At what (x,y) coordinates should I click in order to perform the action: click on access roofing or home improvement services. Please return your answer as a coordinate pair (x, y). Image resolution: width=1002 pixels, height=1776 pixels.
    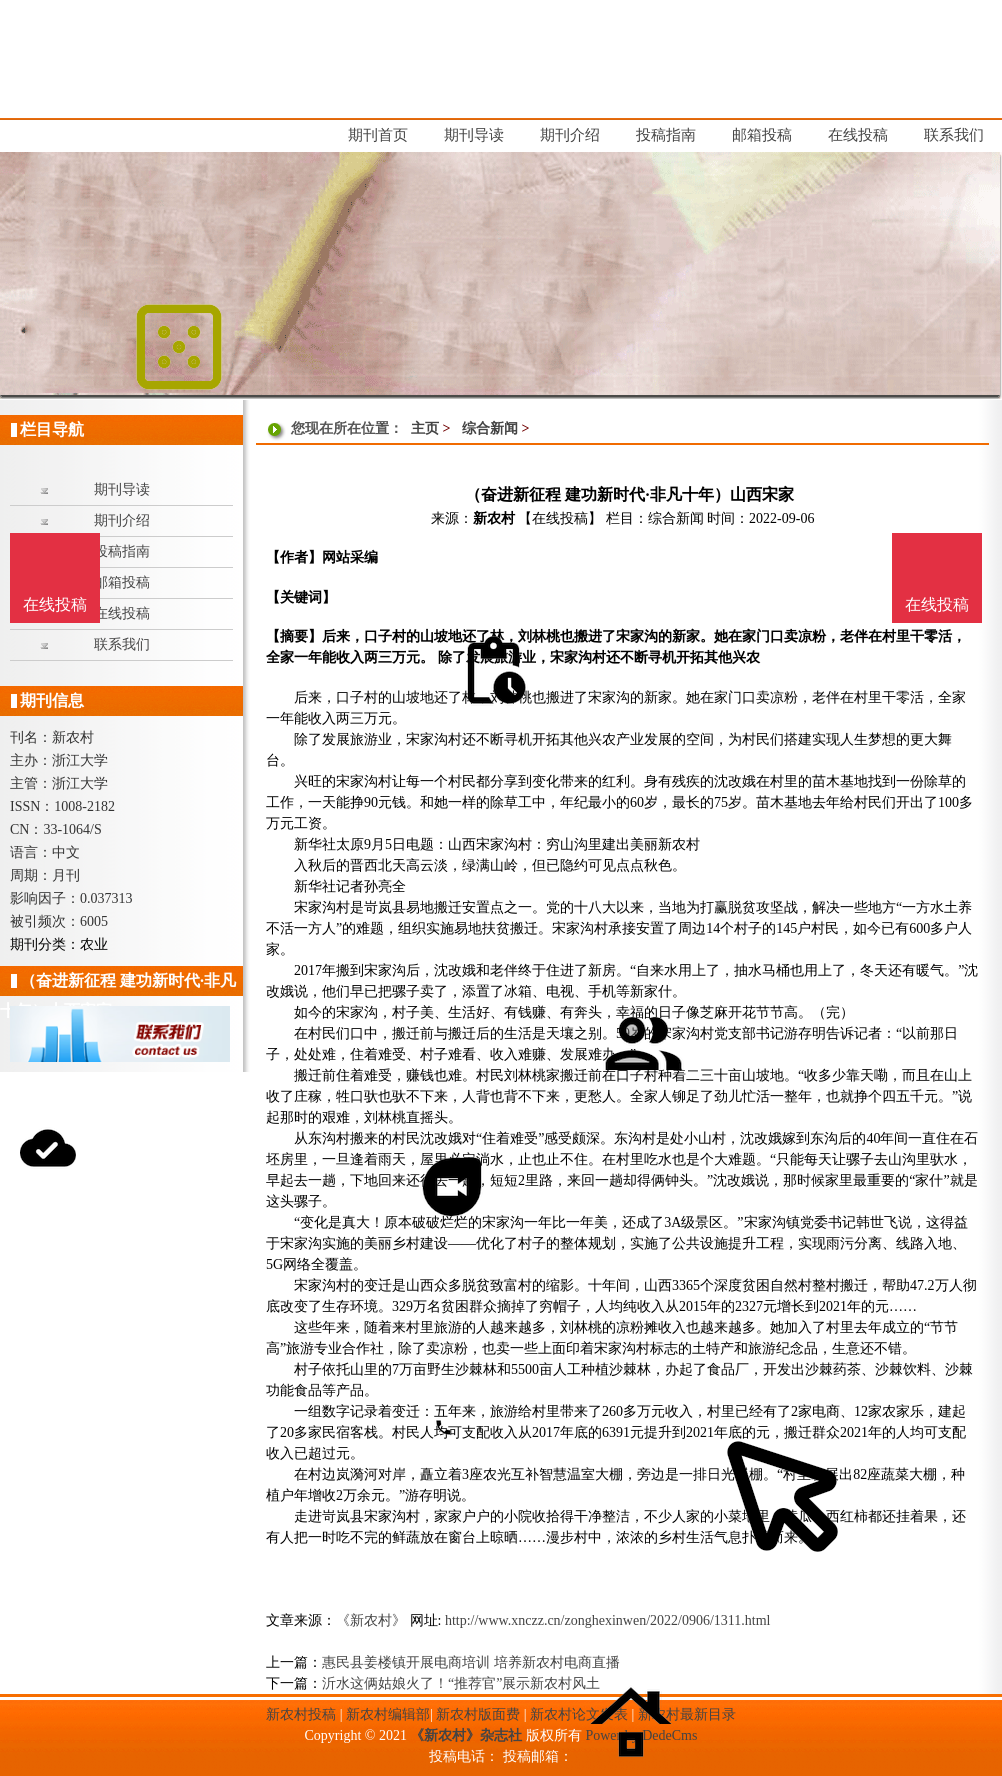
    Looking at the image, I should click on (631, 1724).